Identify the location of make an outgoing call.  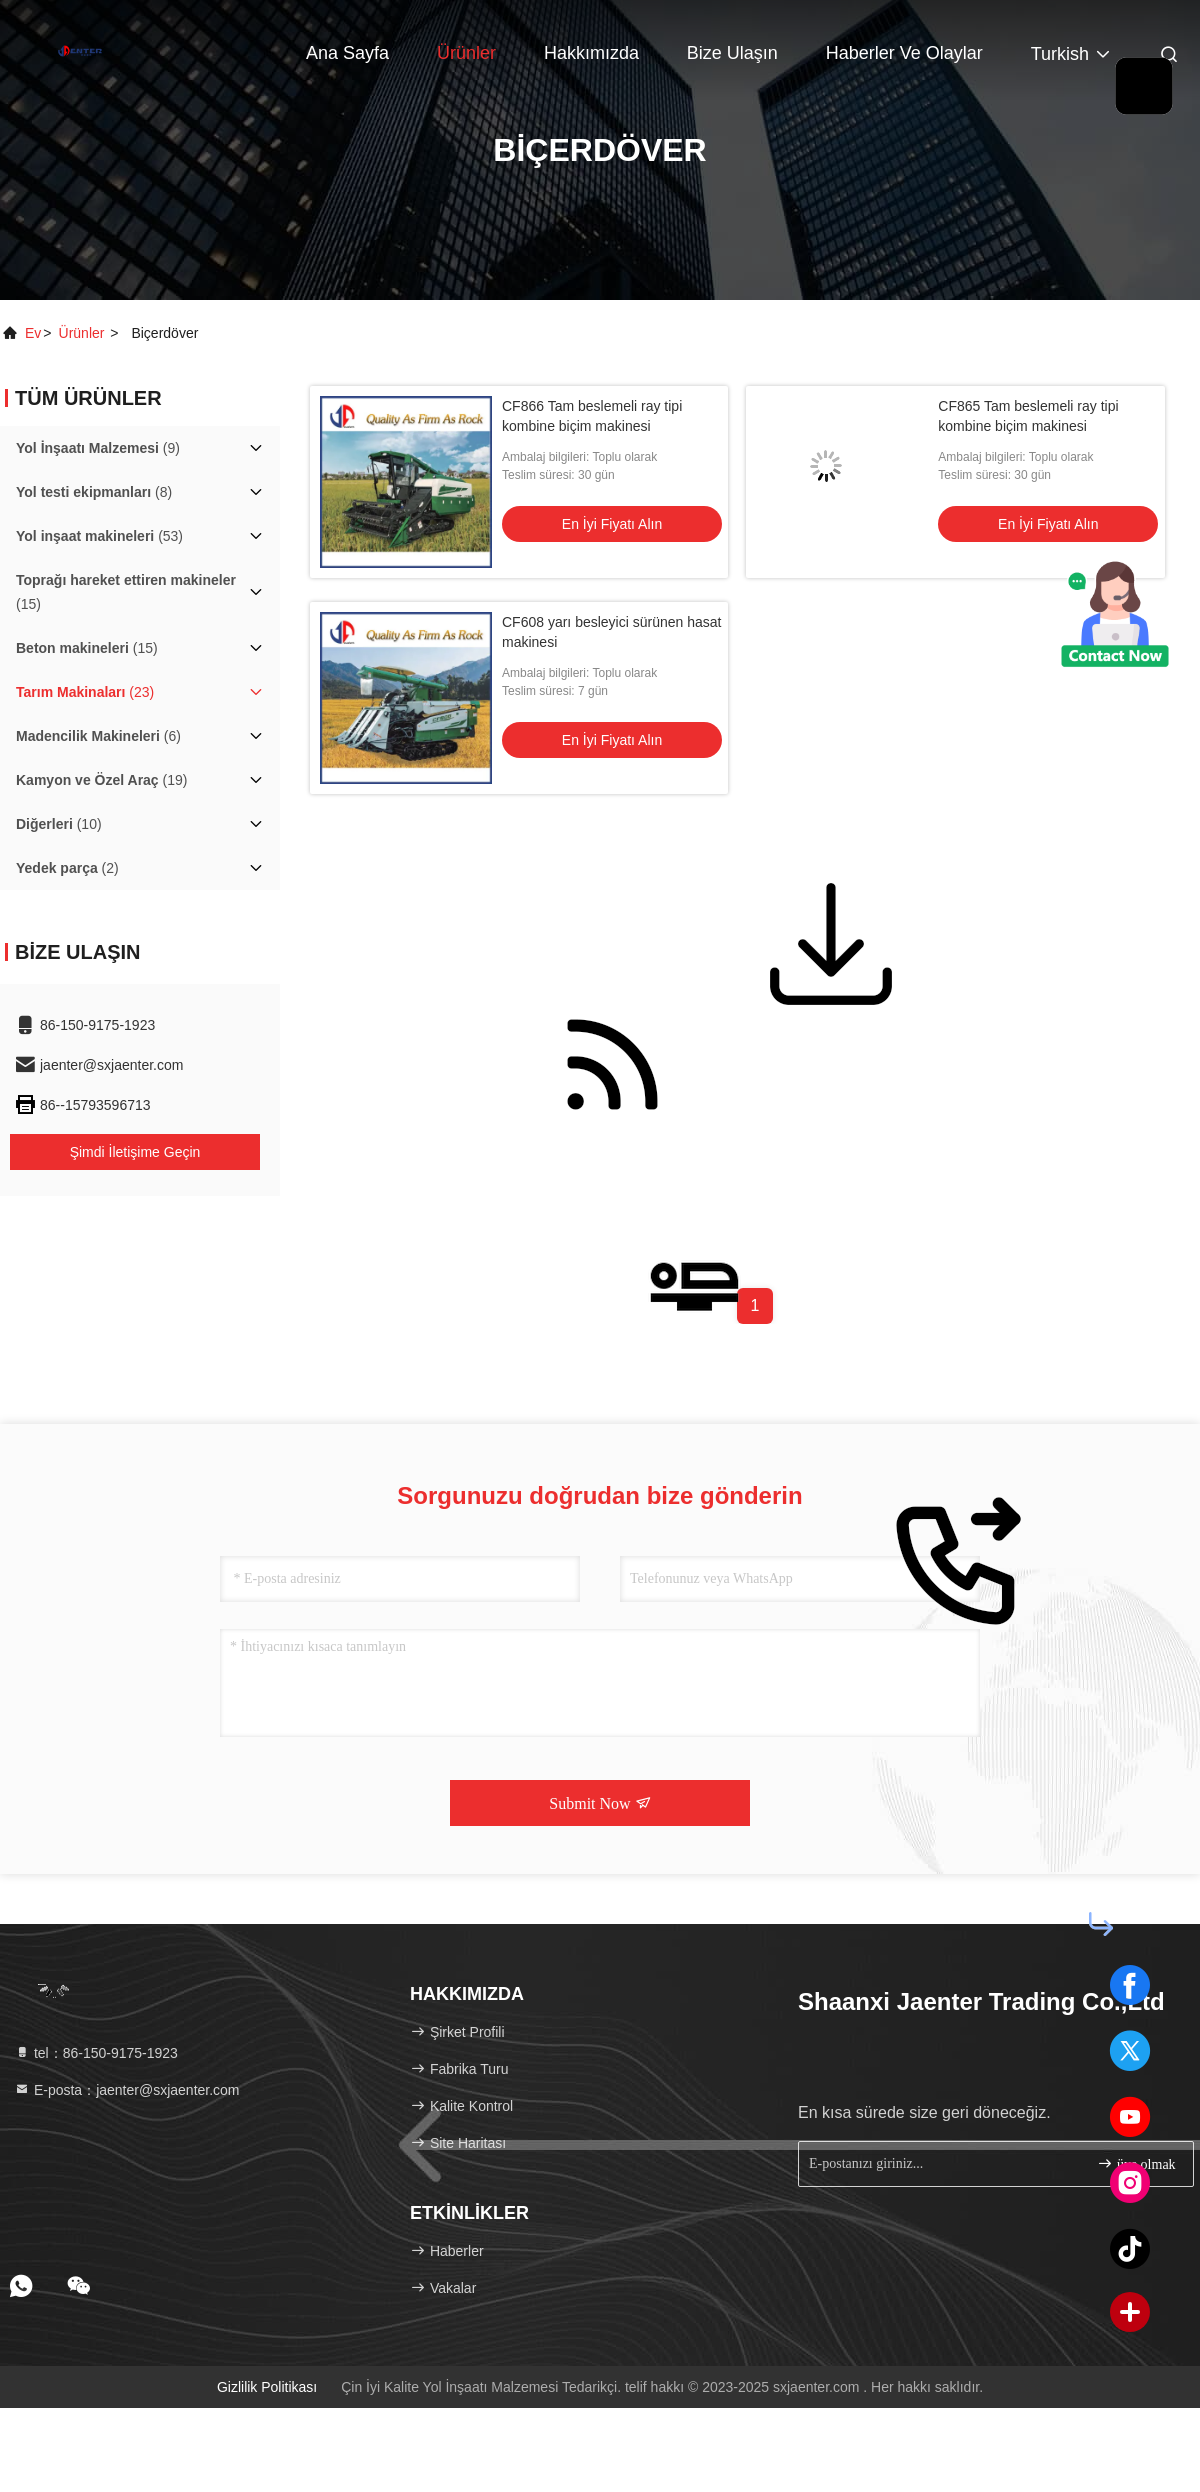
(958, 1562).